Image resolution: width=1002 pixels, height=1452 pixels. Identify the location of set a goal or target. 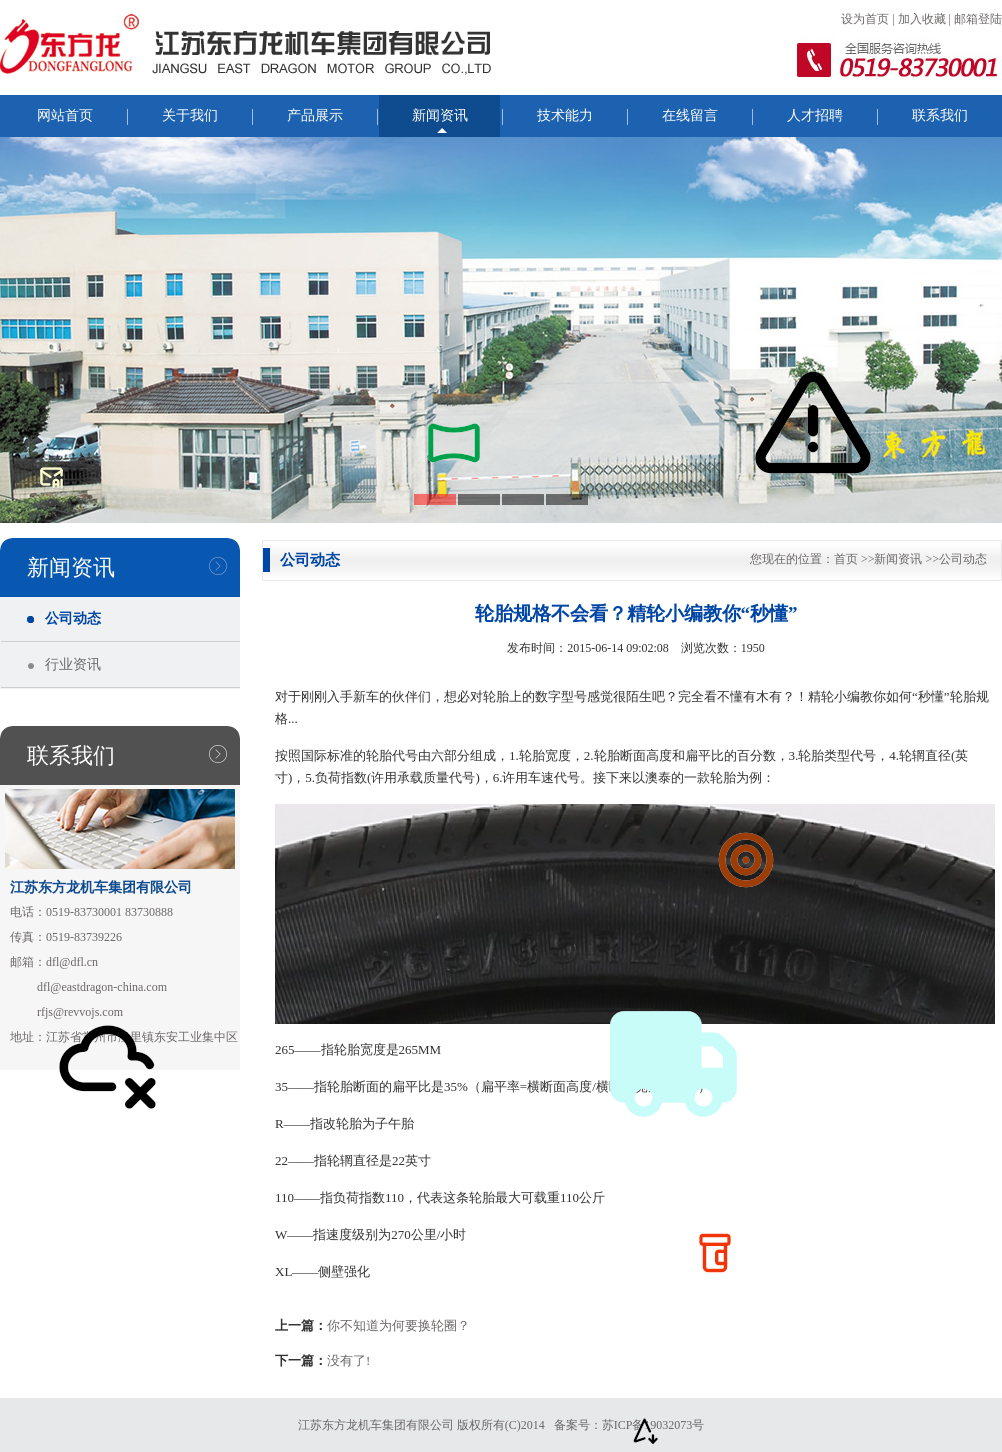
(746, 860).